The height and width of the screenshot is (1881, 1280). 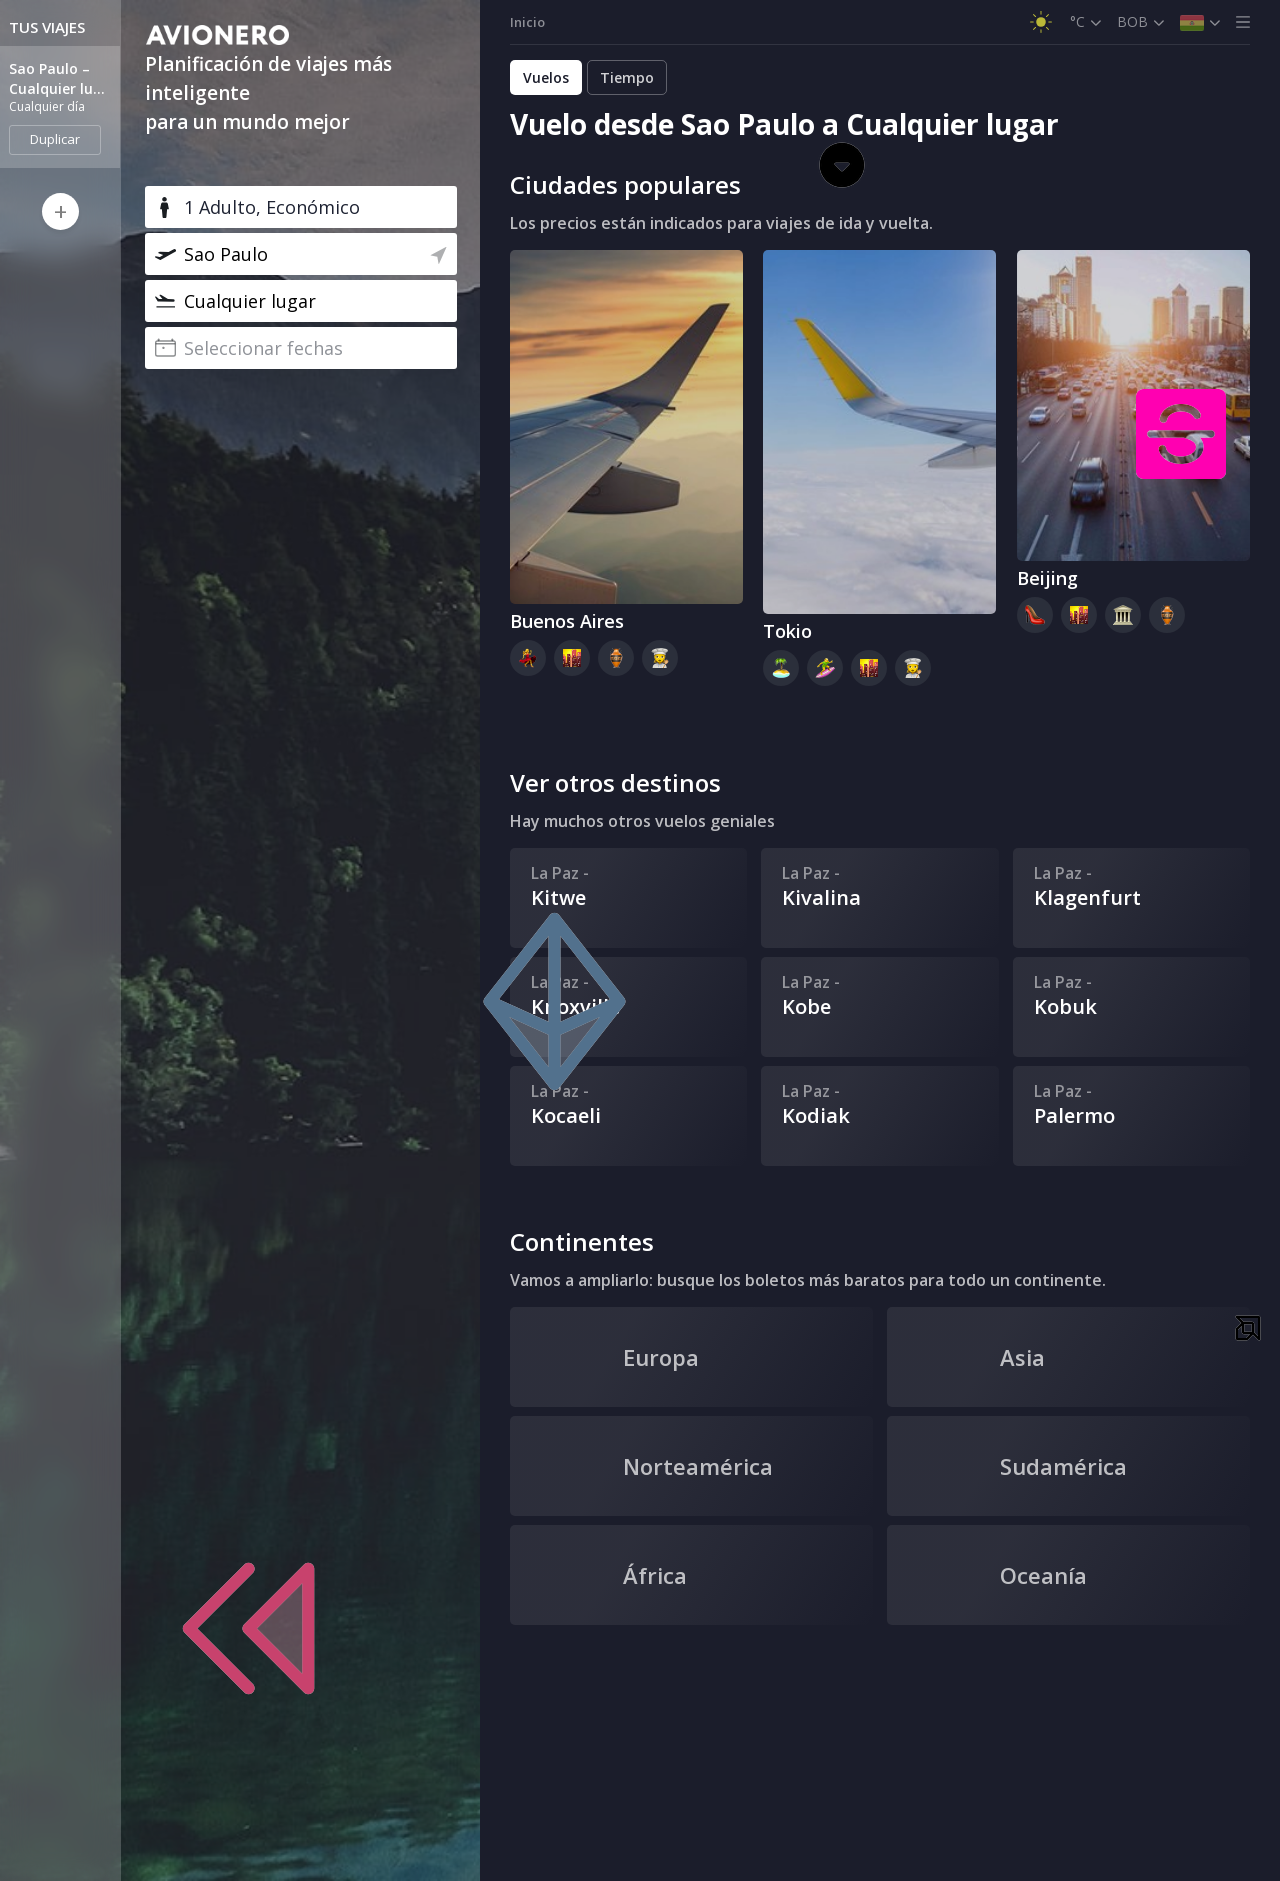 What do you see at coordinates (1181, 434) in the screenshot?
I see `apply strikethrough formatting to selected text` at bounding box center [1181, 434].